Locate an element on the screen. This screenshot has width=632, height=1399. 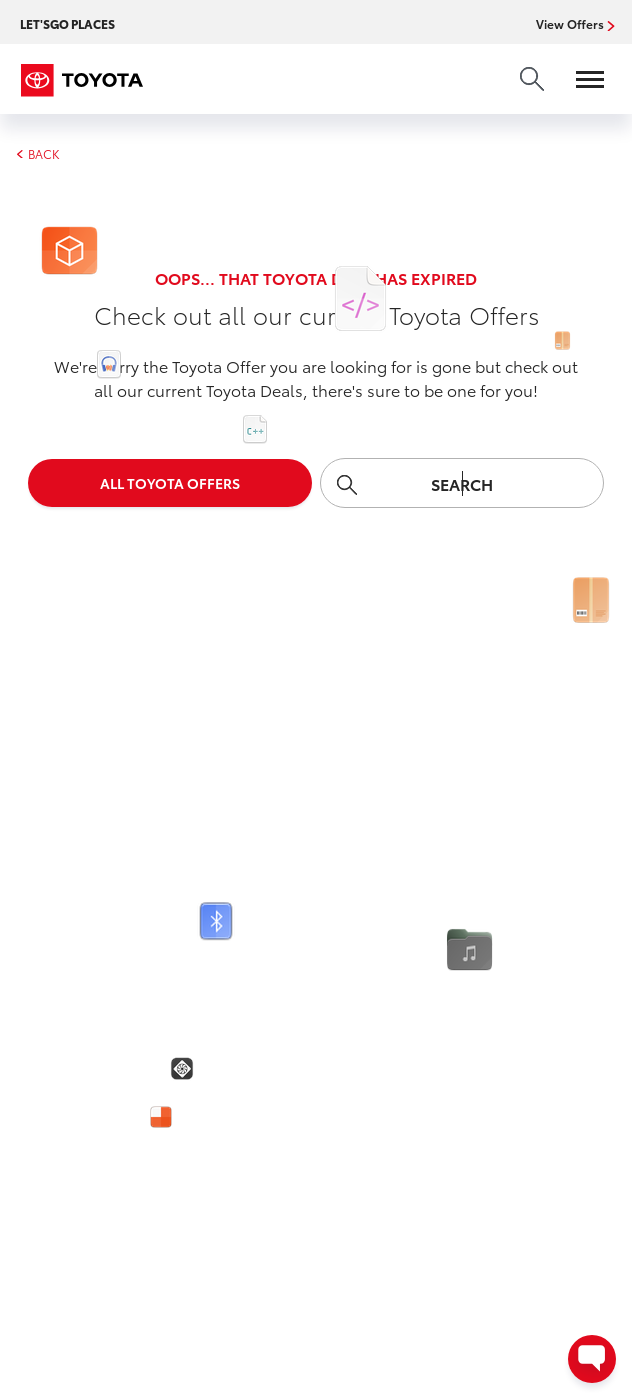
open engineering or developer settings is located at coordinates (182, 1069).